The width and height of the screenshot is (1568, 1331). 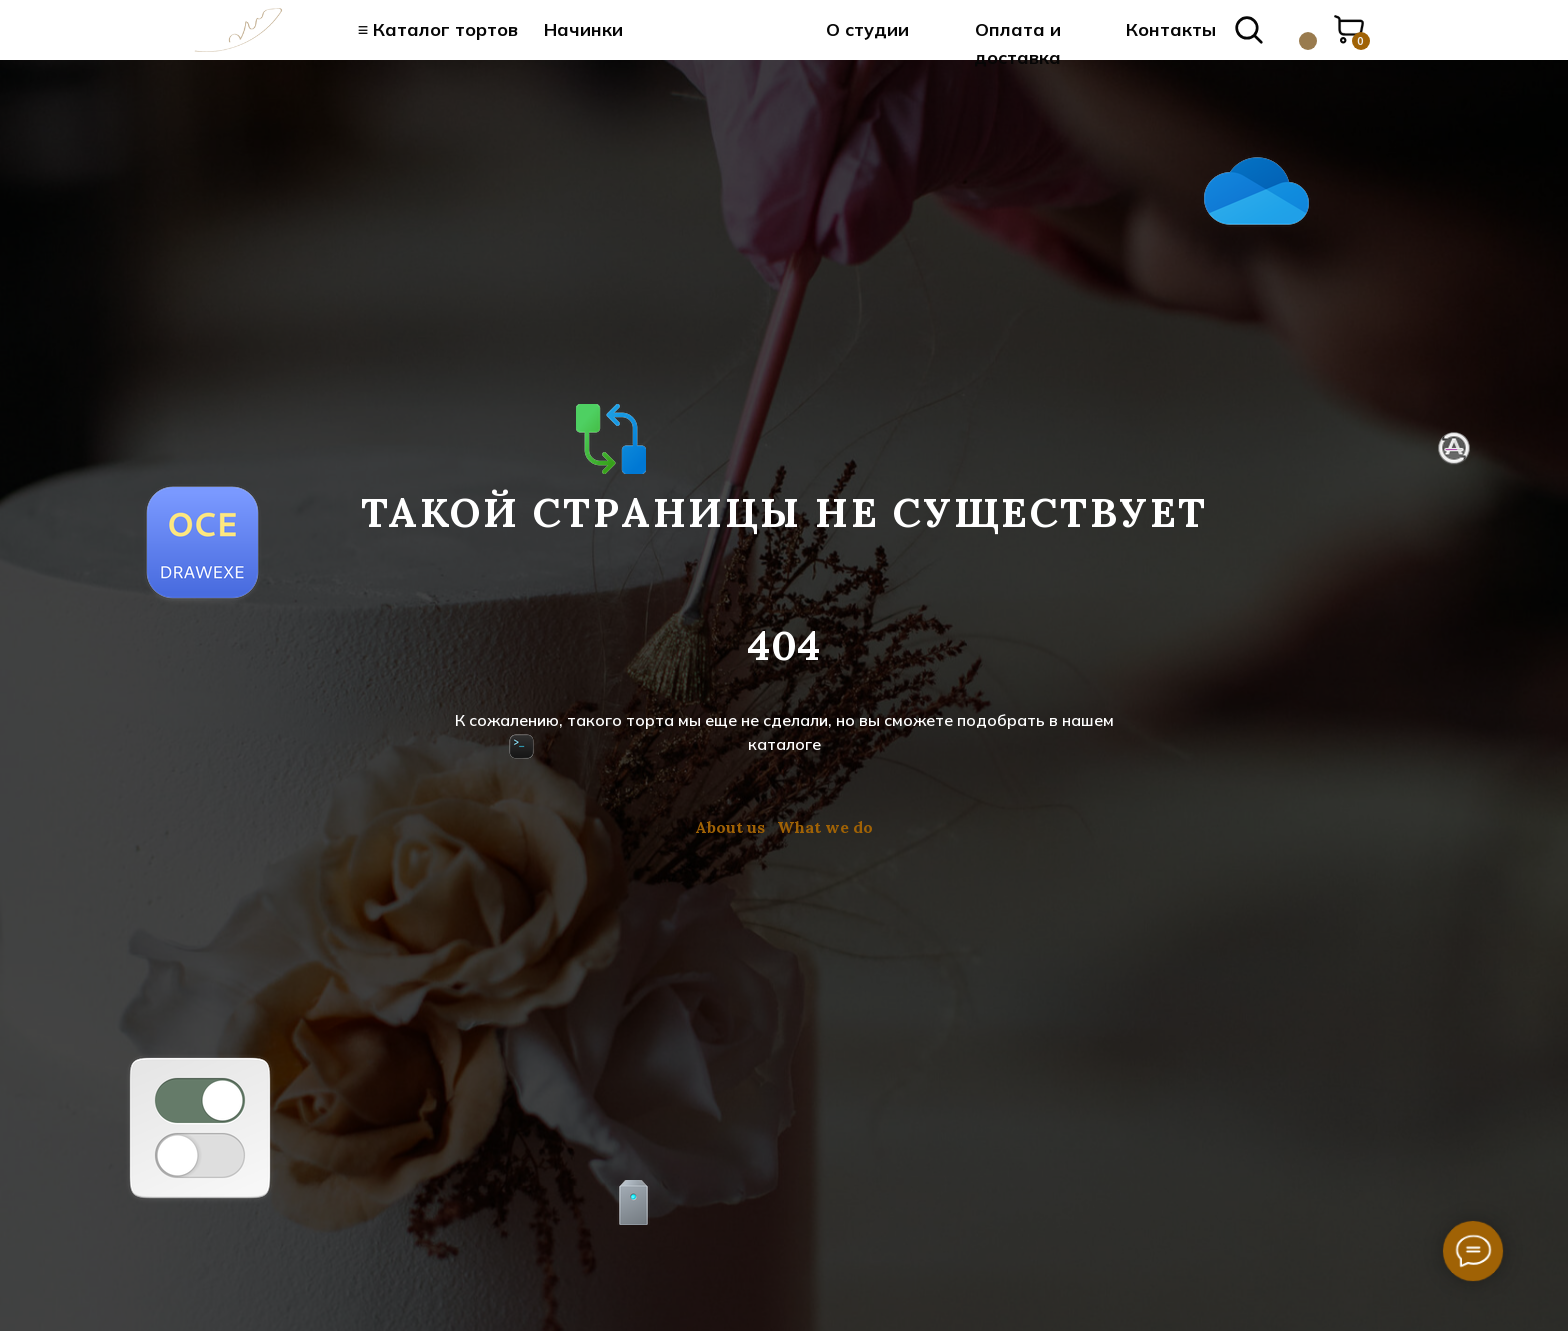 I want to click on open microsoft onedrive, so click(x=1256, y=190).